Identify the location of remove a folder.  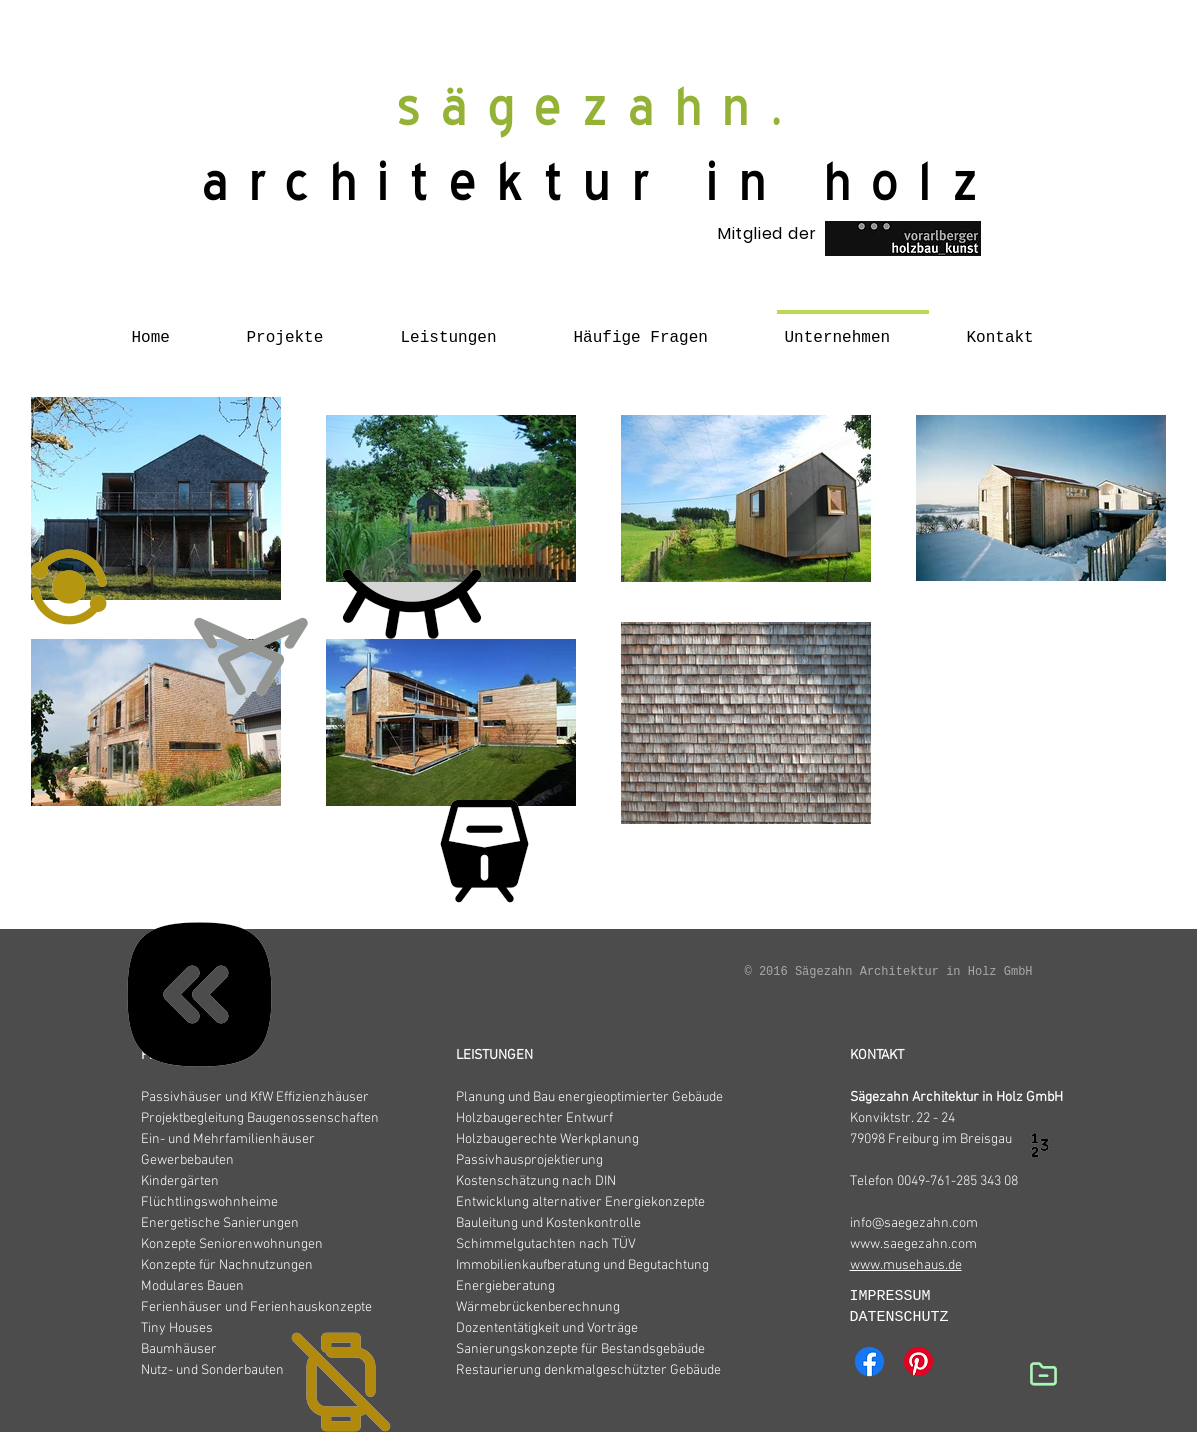
(1043, 1374).